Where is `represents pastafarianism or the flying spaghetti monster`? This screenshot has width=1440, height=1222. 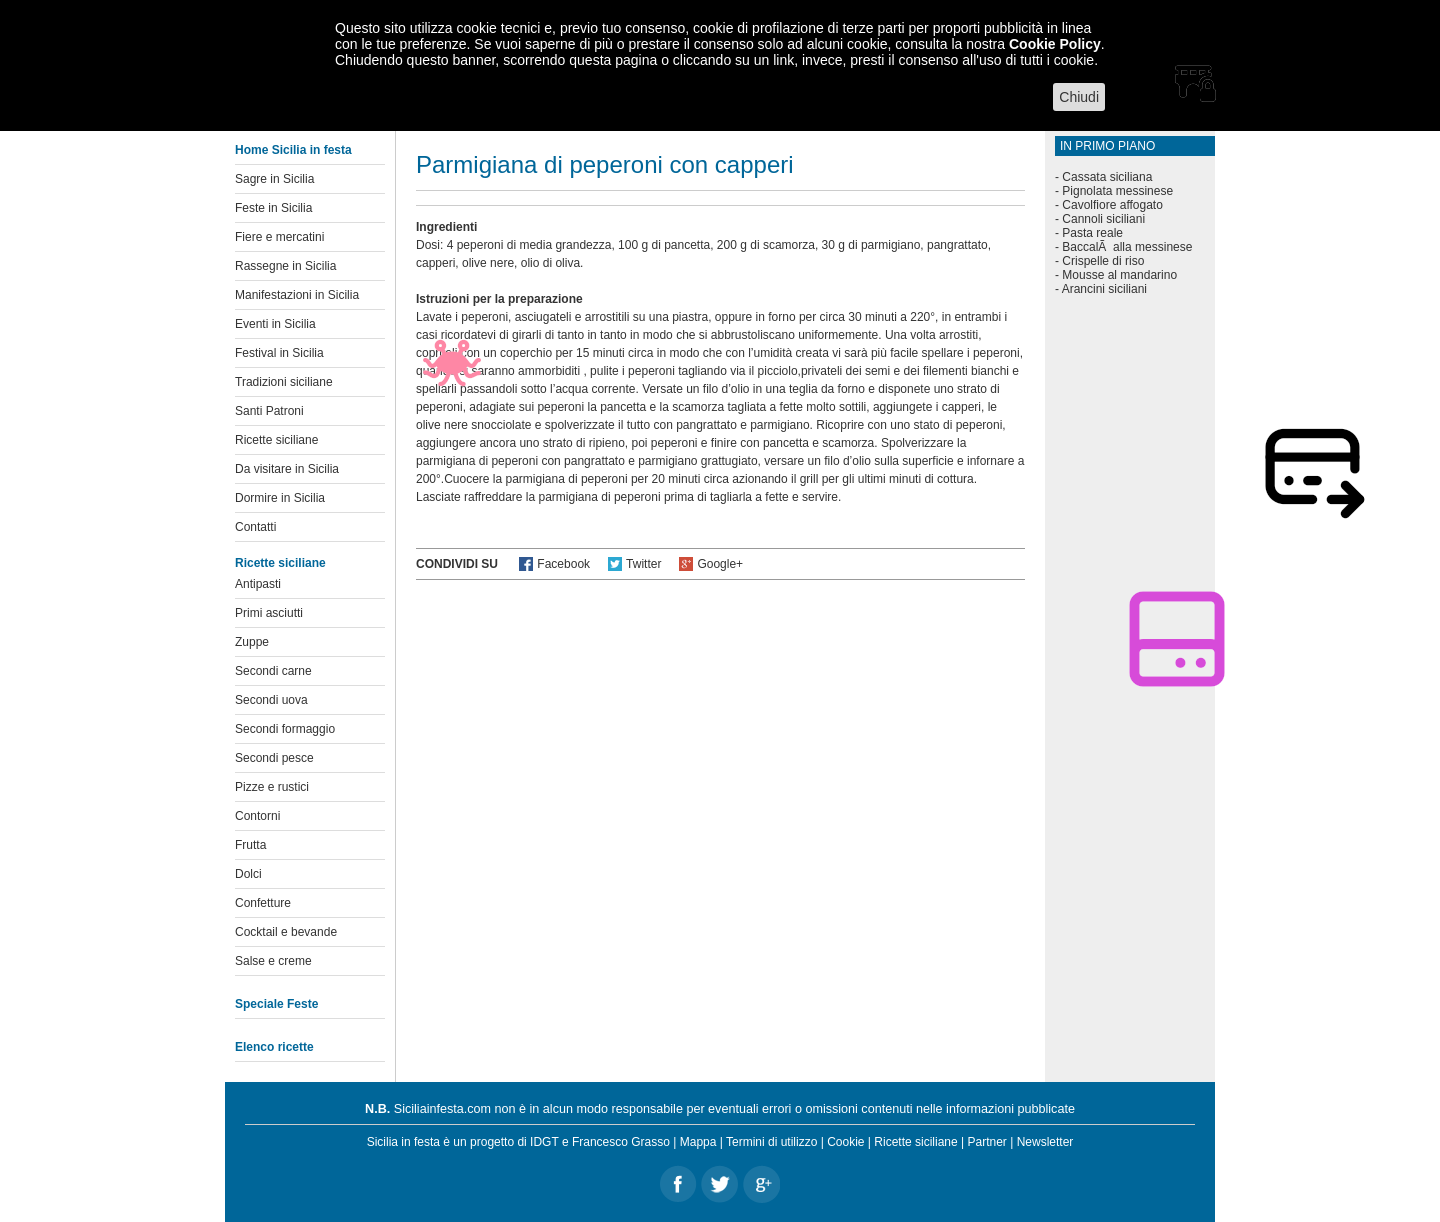
represents pastafarianism or the flying spaghetti monster is located at coordinates (452, 363).